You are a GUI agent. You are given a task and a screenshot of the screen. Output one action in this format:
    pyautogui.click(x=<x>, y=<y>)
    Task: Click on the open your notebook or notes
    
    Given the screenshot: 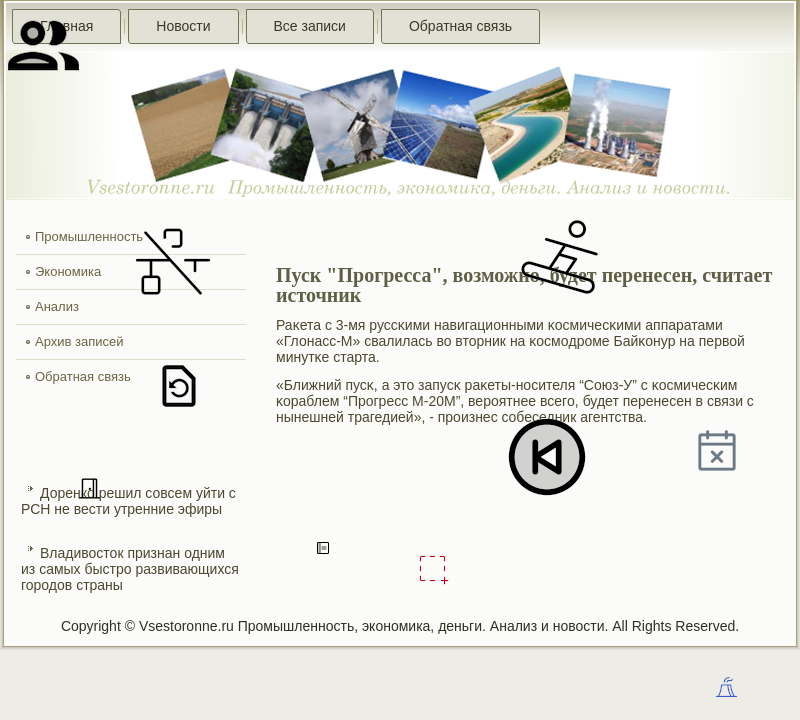 What is the action you would take?
    pyautogui.click(x=323, y=548)
    